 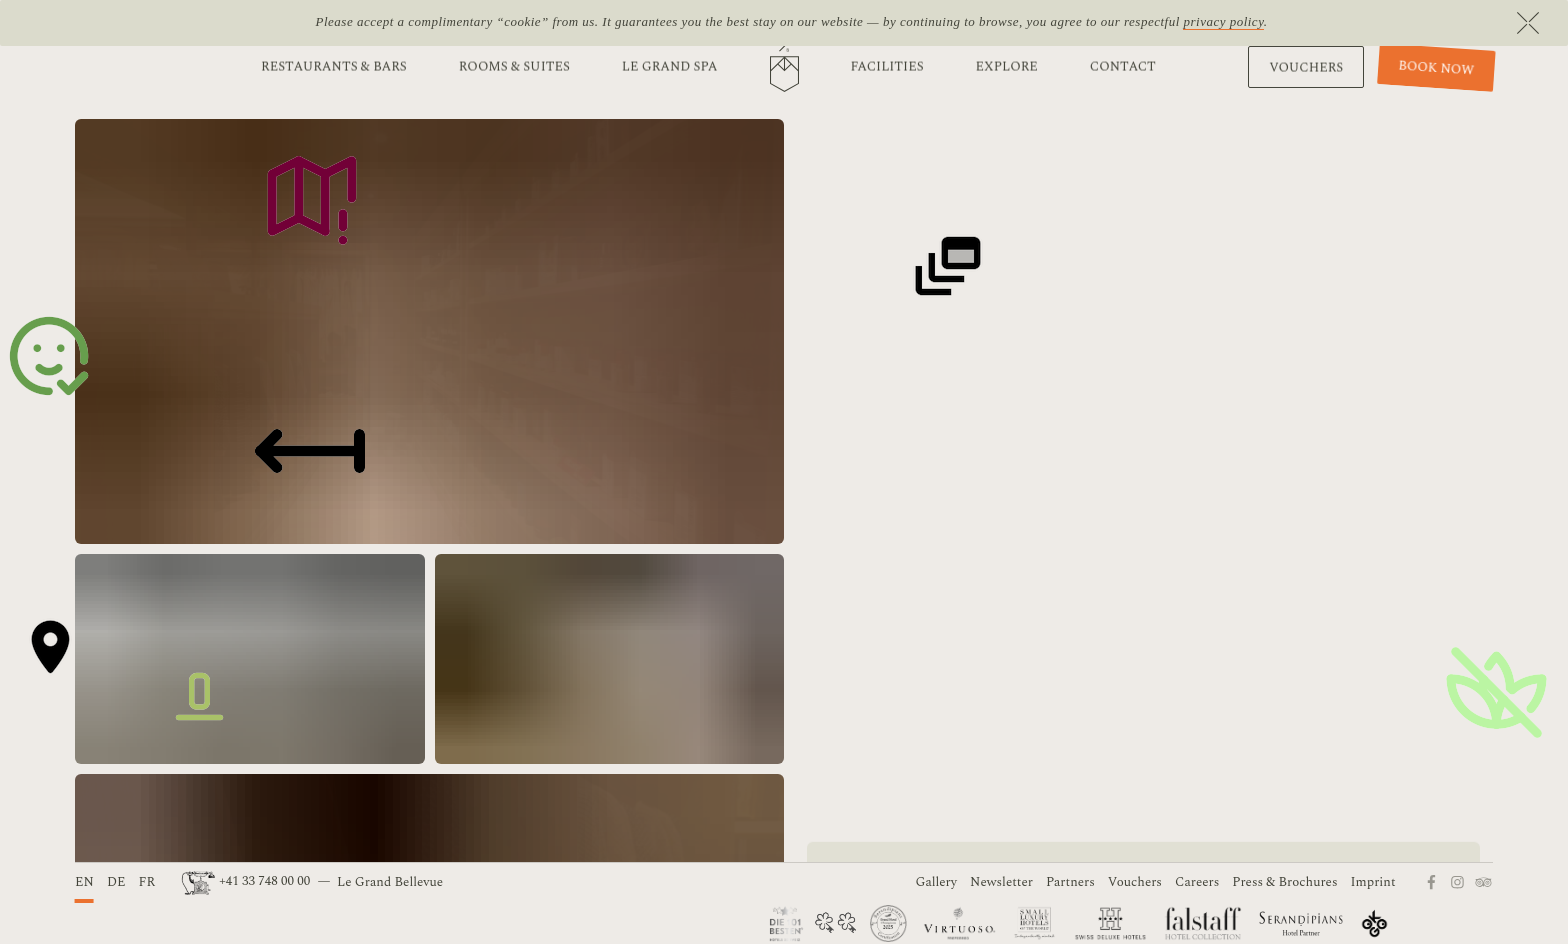 What do you see at coordinates (310, 451) in the screenshot?
I see `navigate back to previous screen` at bounding box center [310, 451].